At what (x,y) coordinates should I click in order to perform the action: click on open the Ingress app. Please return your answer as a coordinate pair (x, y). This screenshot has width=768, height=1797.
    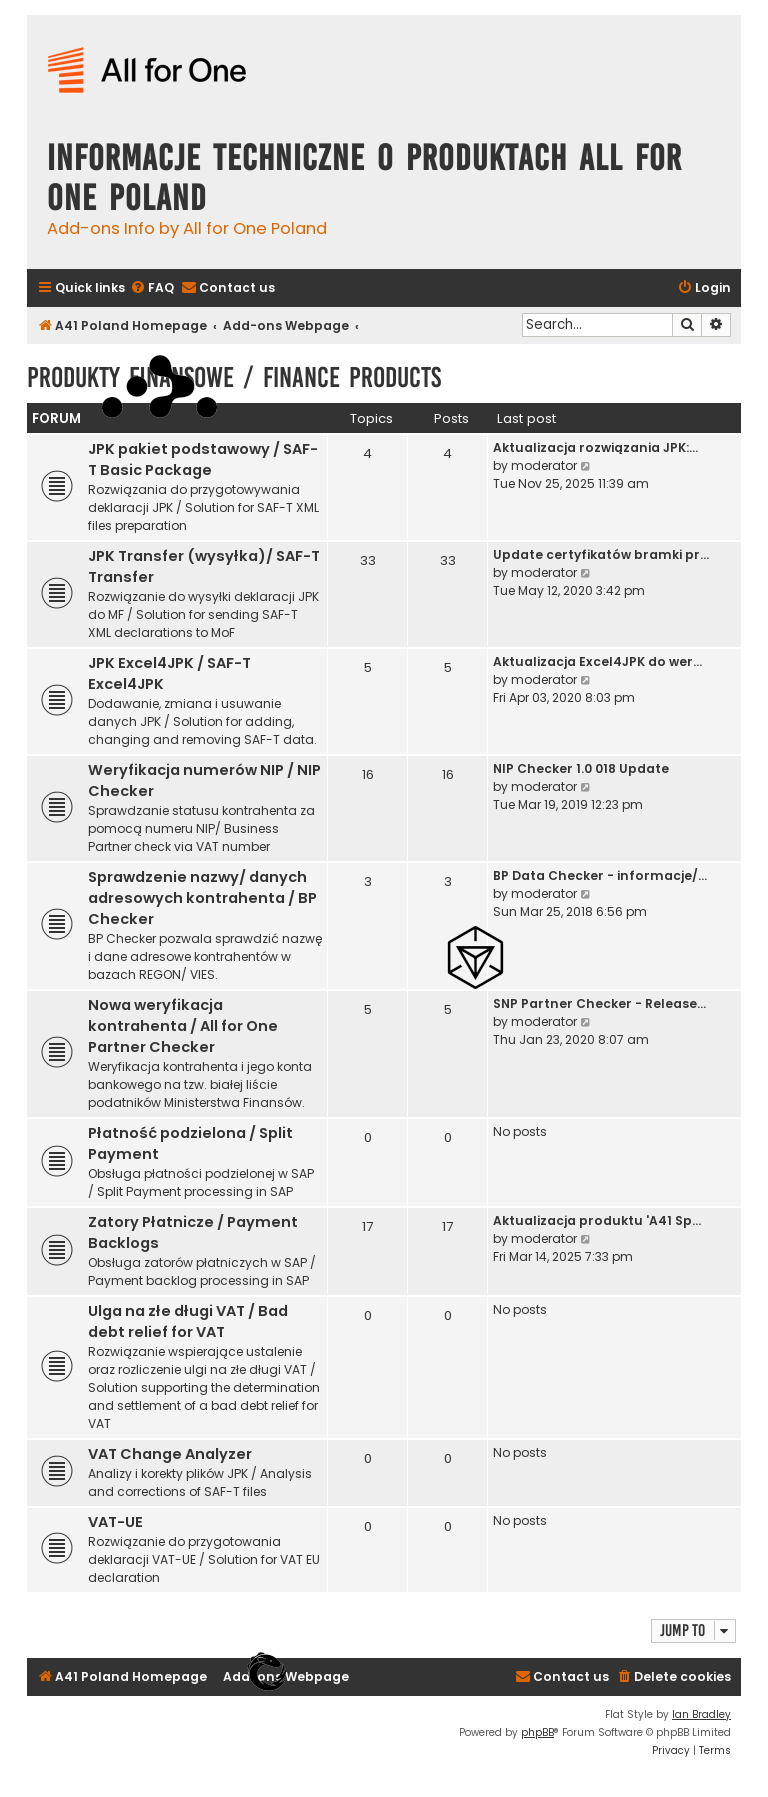
    Looking at the image, I should click on (475, 957).